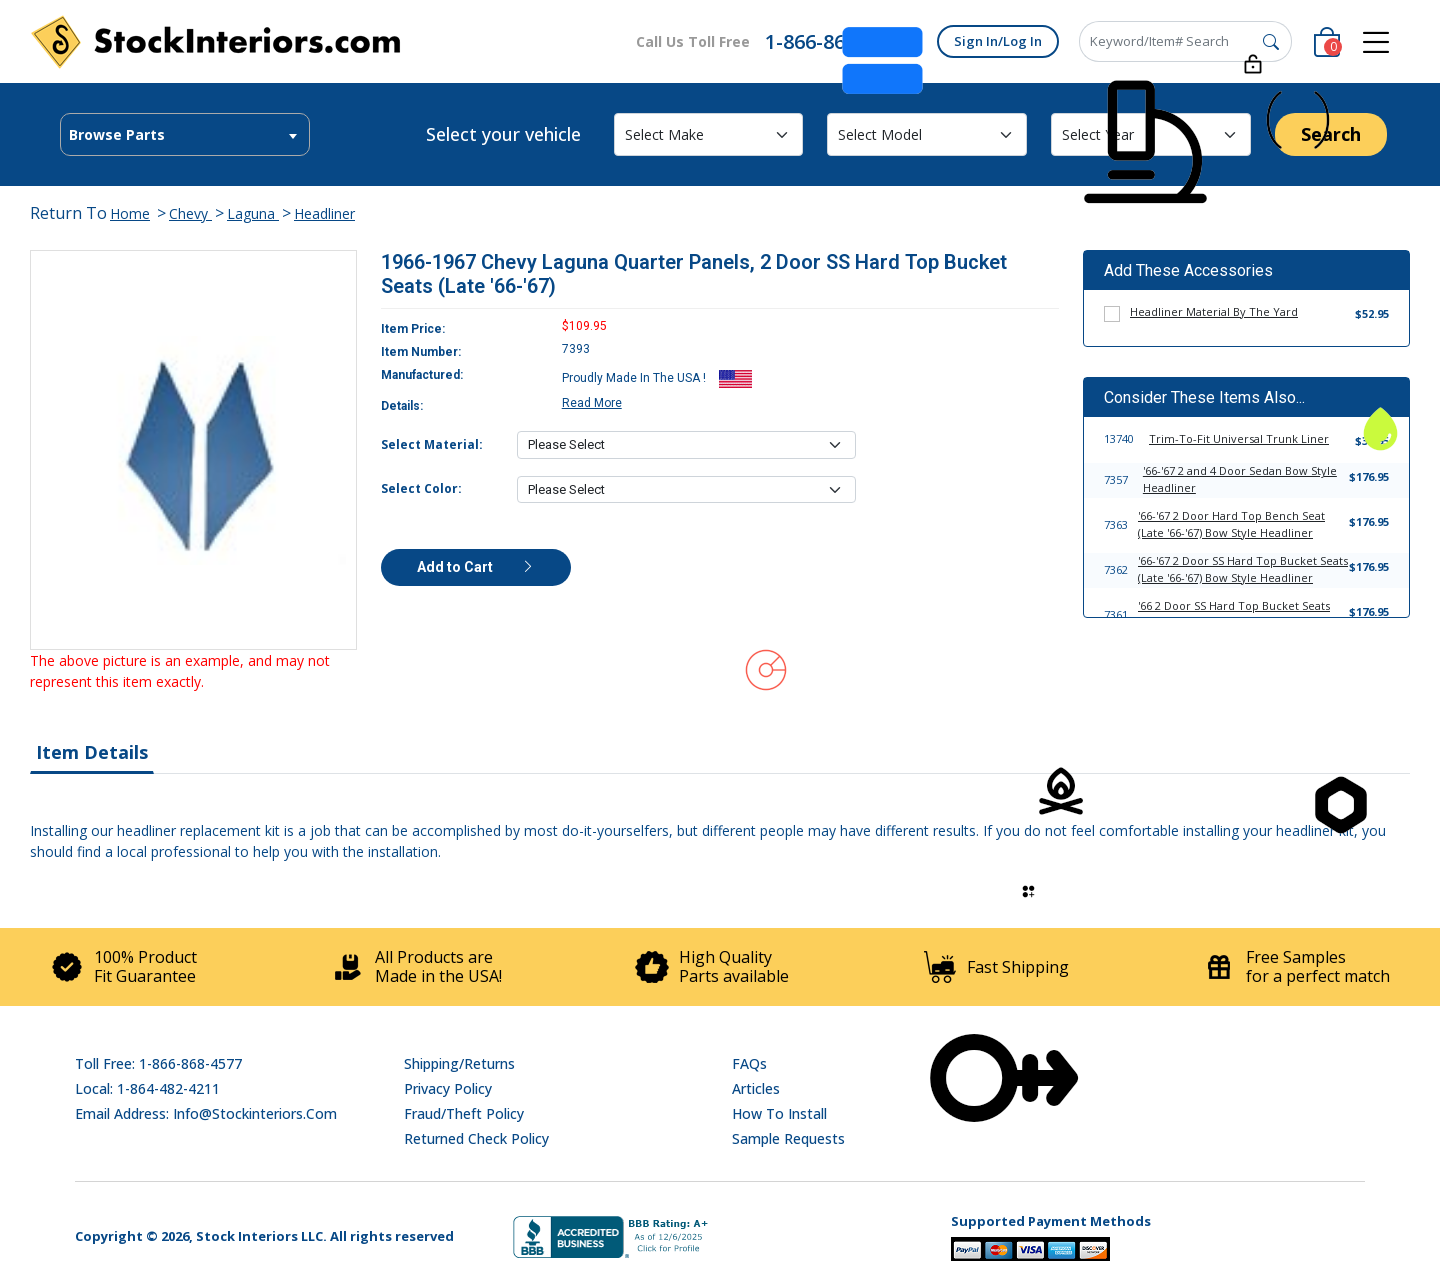  Describe the element at coordinates (1380, 430) in the screenshot. I see `adjust water or hydration settings` at that location.